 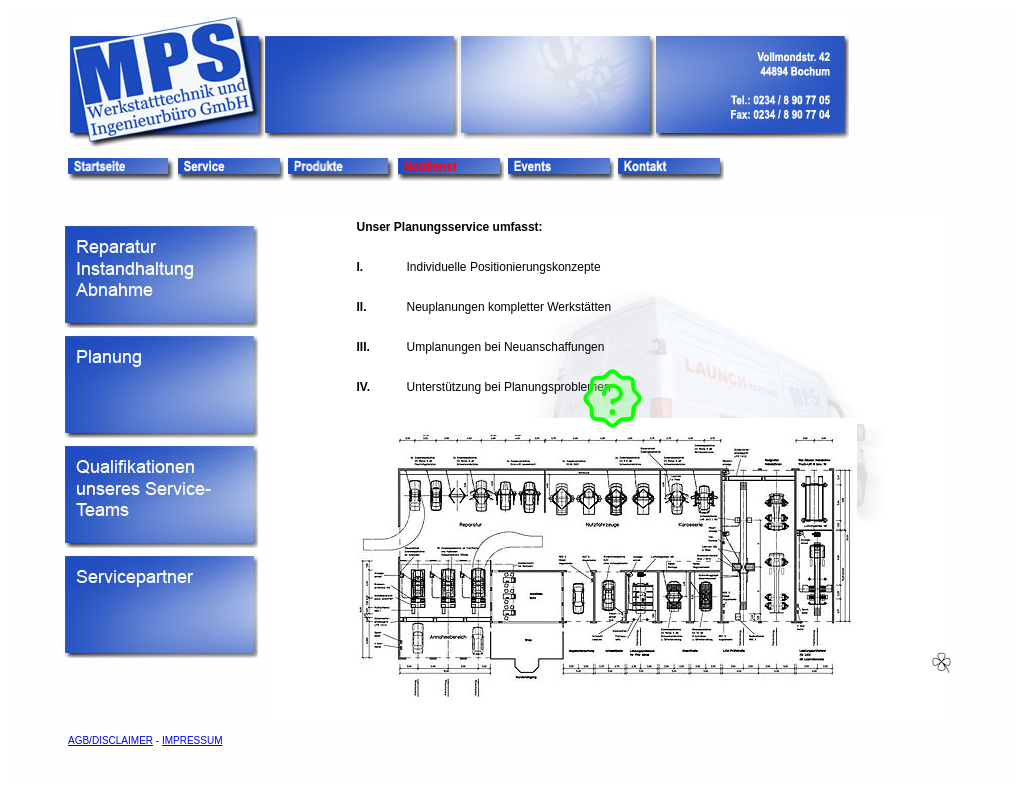 I want to click on indicates luck or bonus reward feature, so click(x=941, y=662).